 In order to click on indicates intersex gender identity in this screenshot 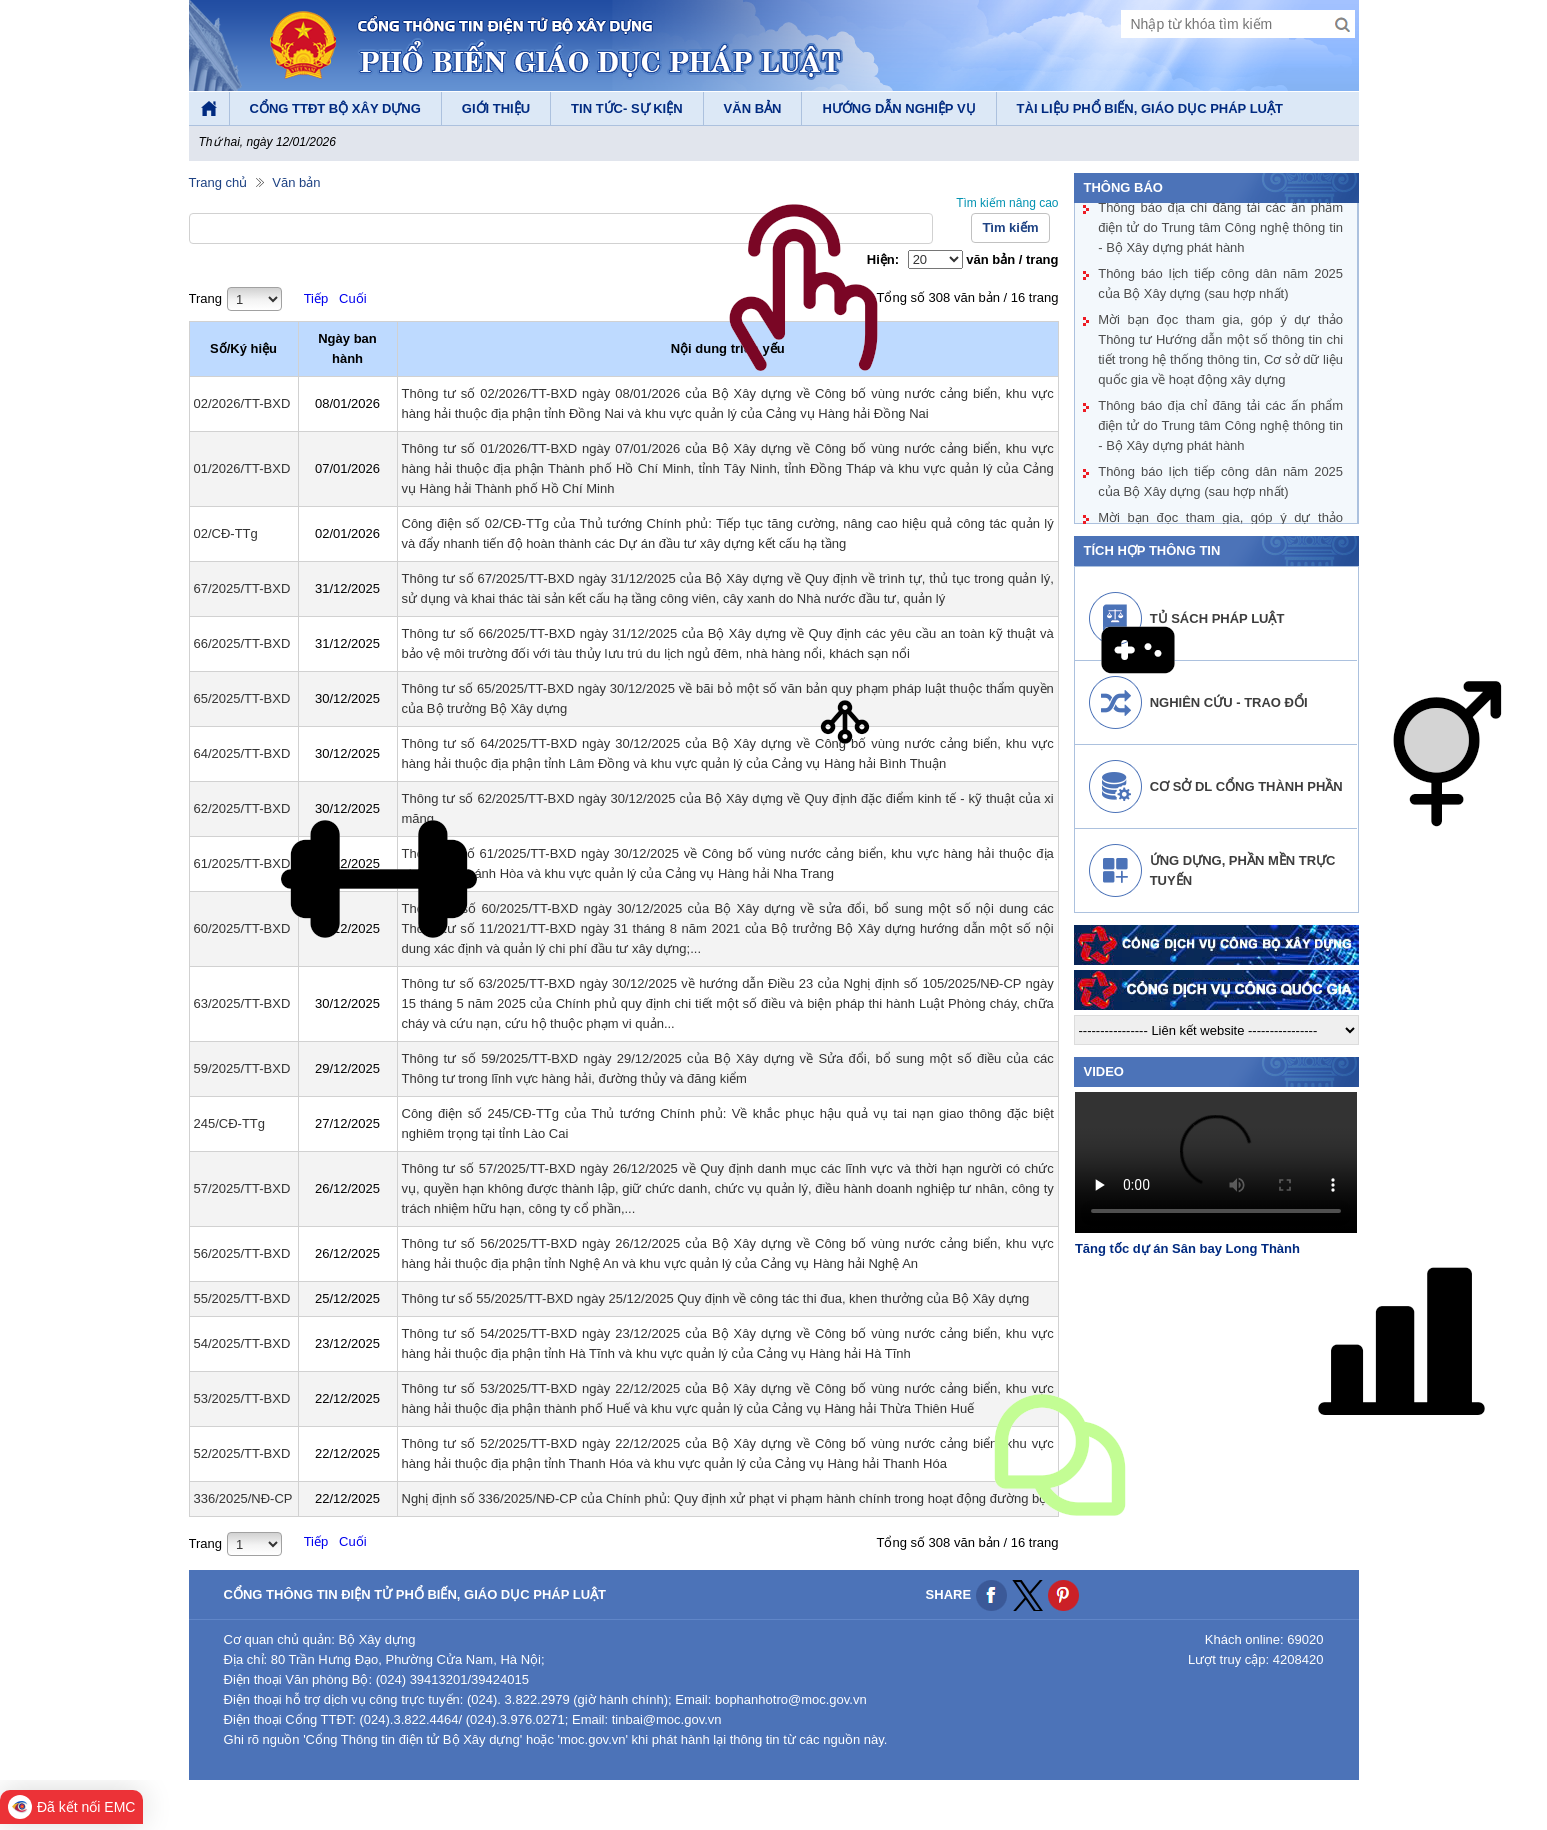, I will do `click(1442, 751)`.